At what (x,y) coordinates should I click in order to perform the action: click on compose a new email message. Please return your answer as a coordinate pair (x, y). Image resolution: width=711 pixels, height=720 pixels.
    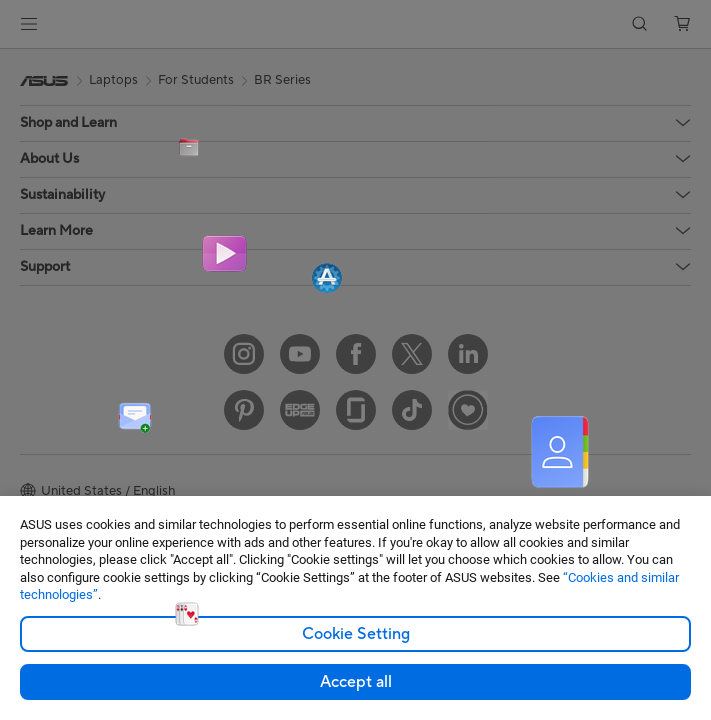
    Looking at the image, I should click on (135, 416).